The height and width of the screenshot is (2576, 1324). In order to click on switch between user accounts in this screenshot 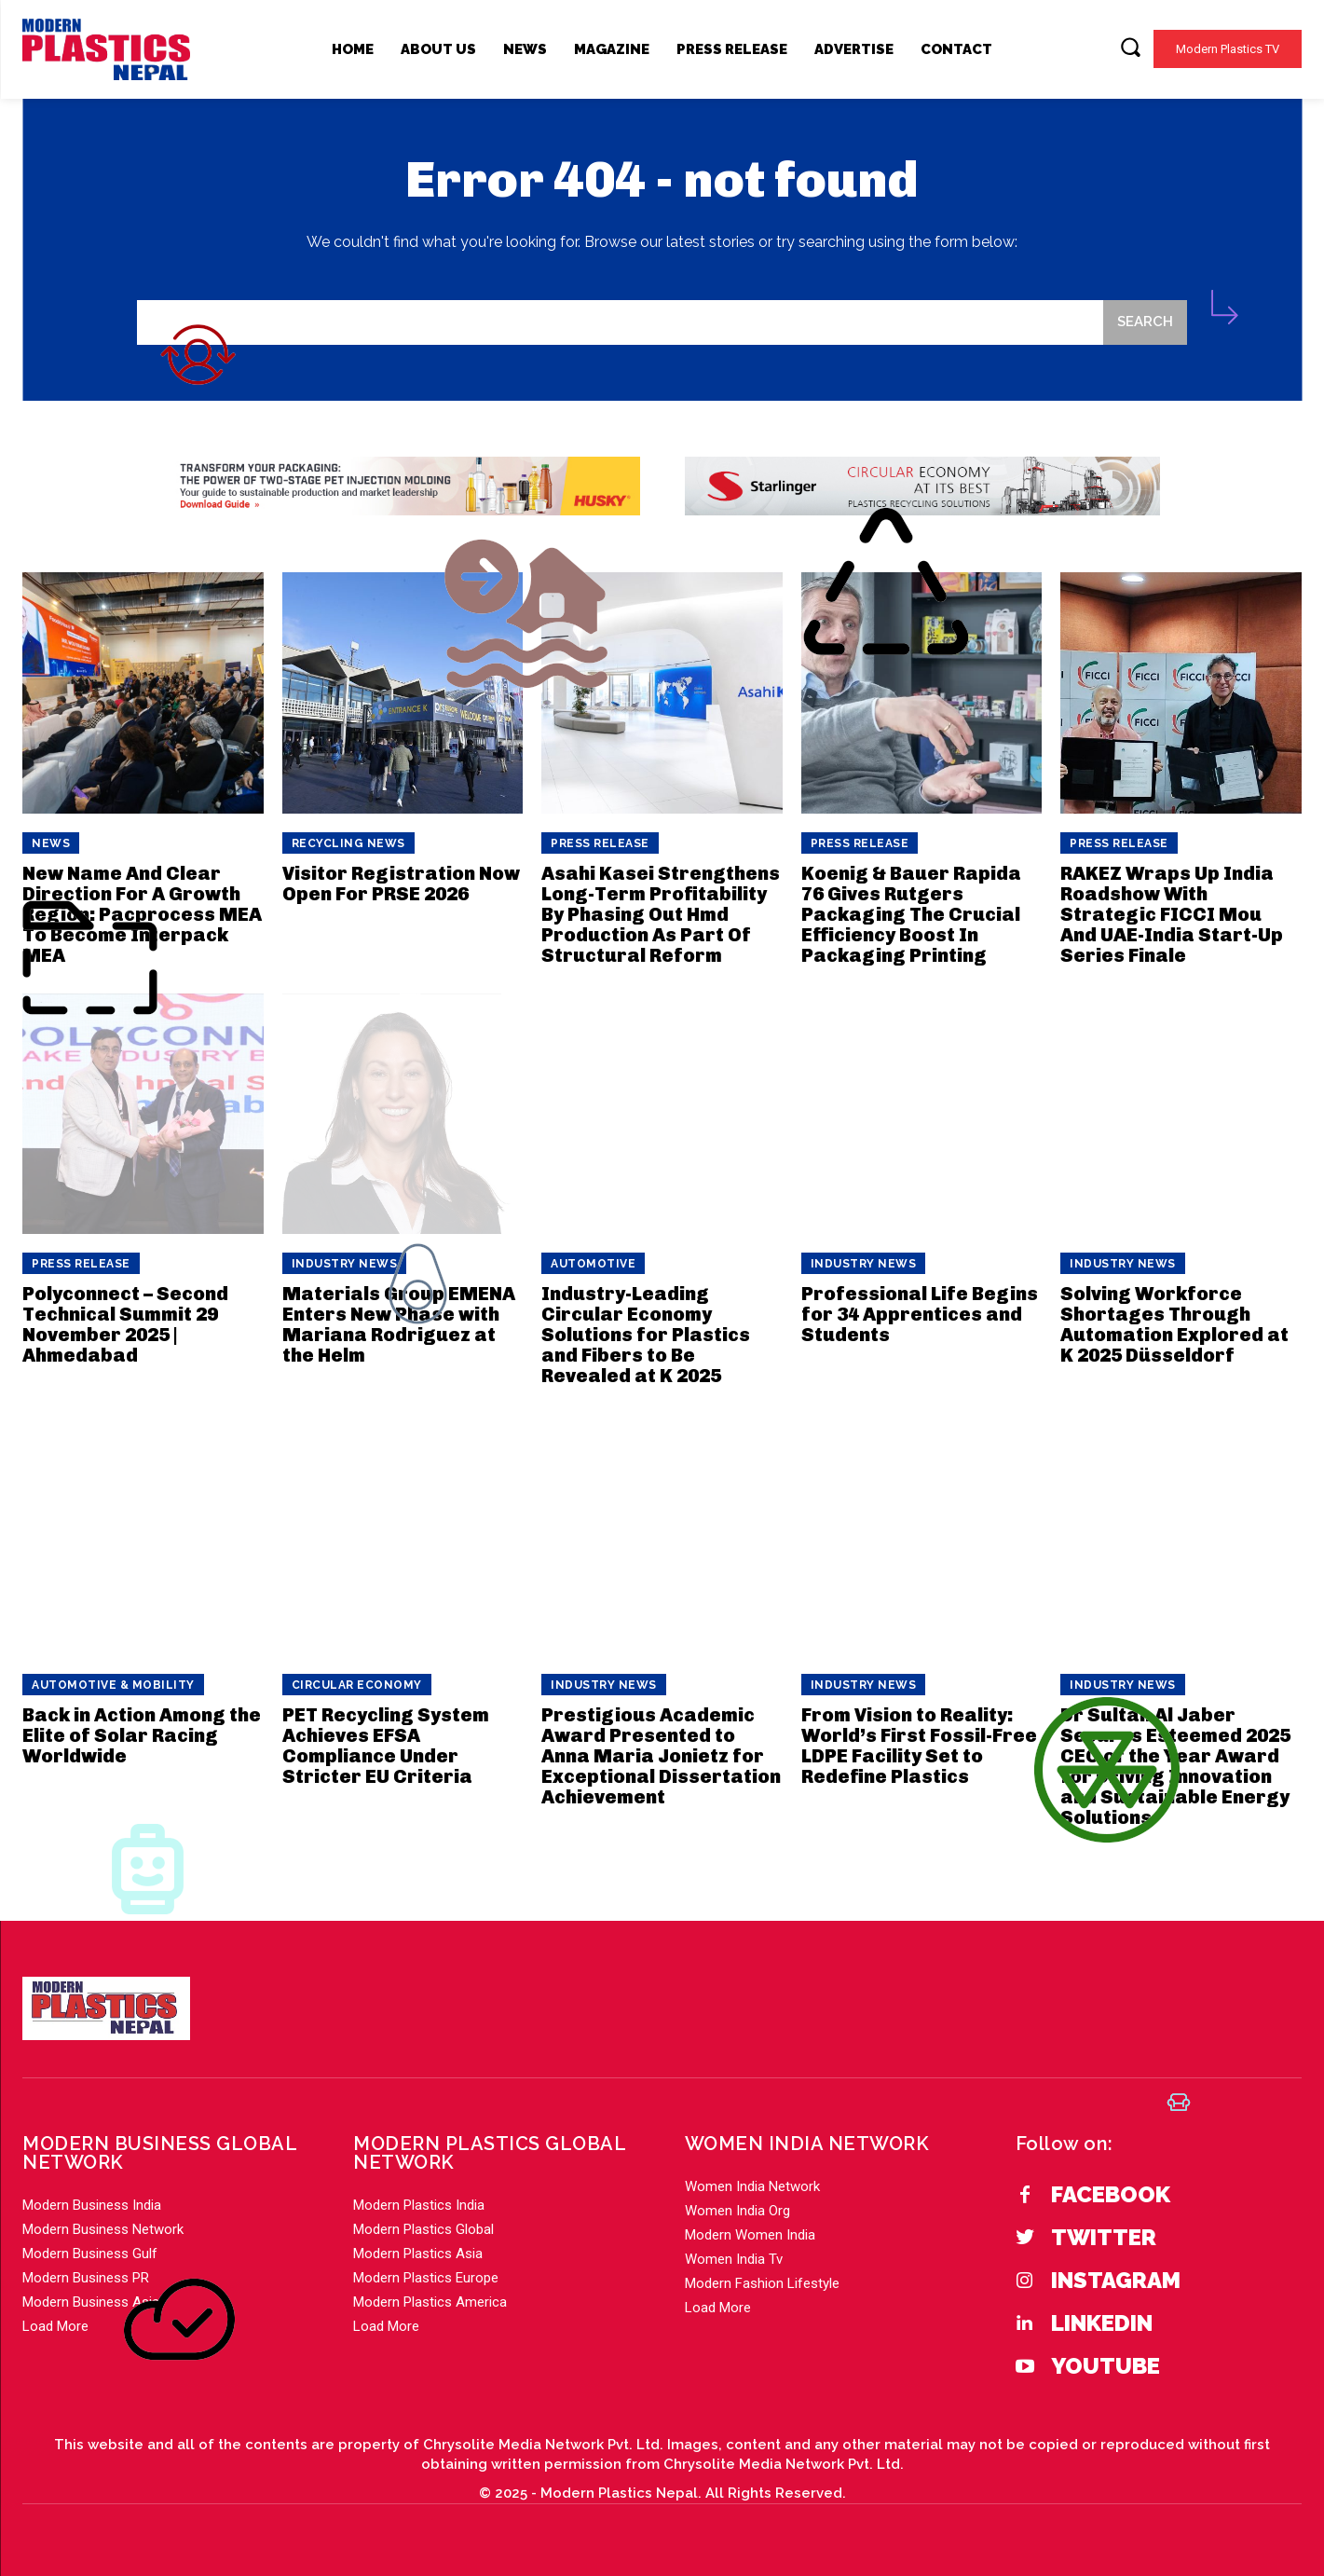, I will do `click(198, 354)`.